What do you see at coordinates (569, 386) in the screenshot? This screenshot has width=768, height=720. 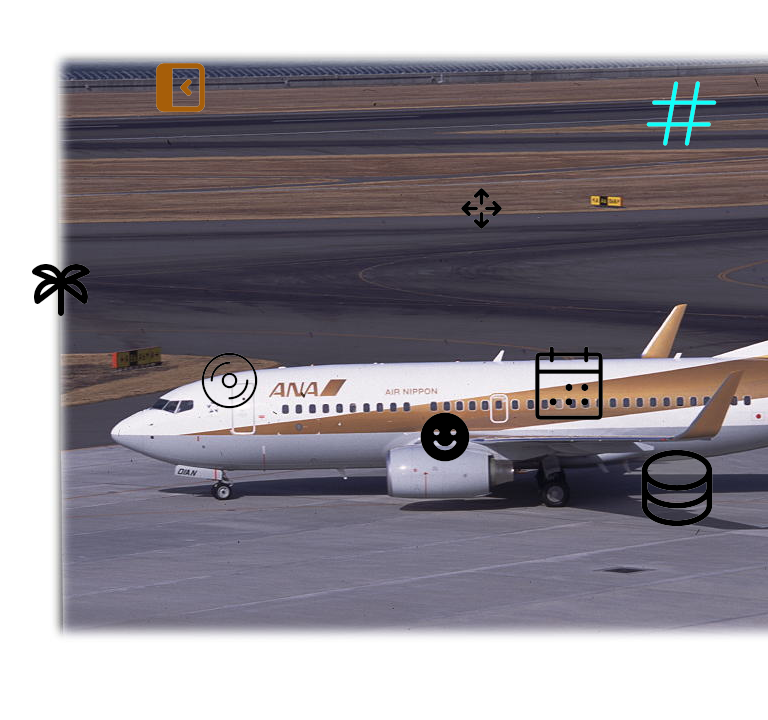 I see `view calendar events` at bounding box center [569, 386].